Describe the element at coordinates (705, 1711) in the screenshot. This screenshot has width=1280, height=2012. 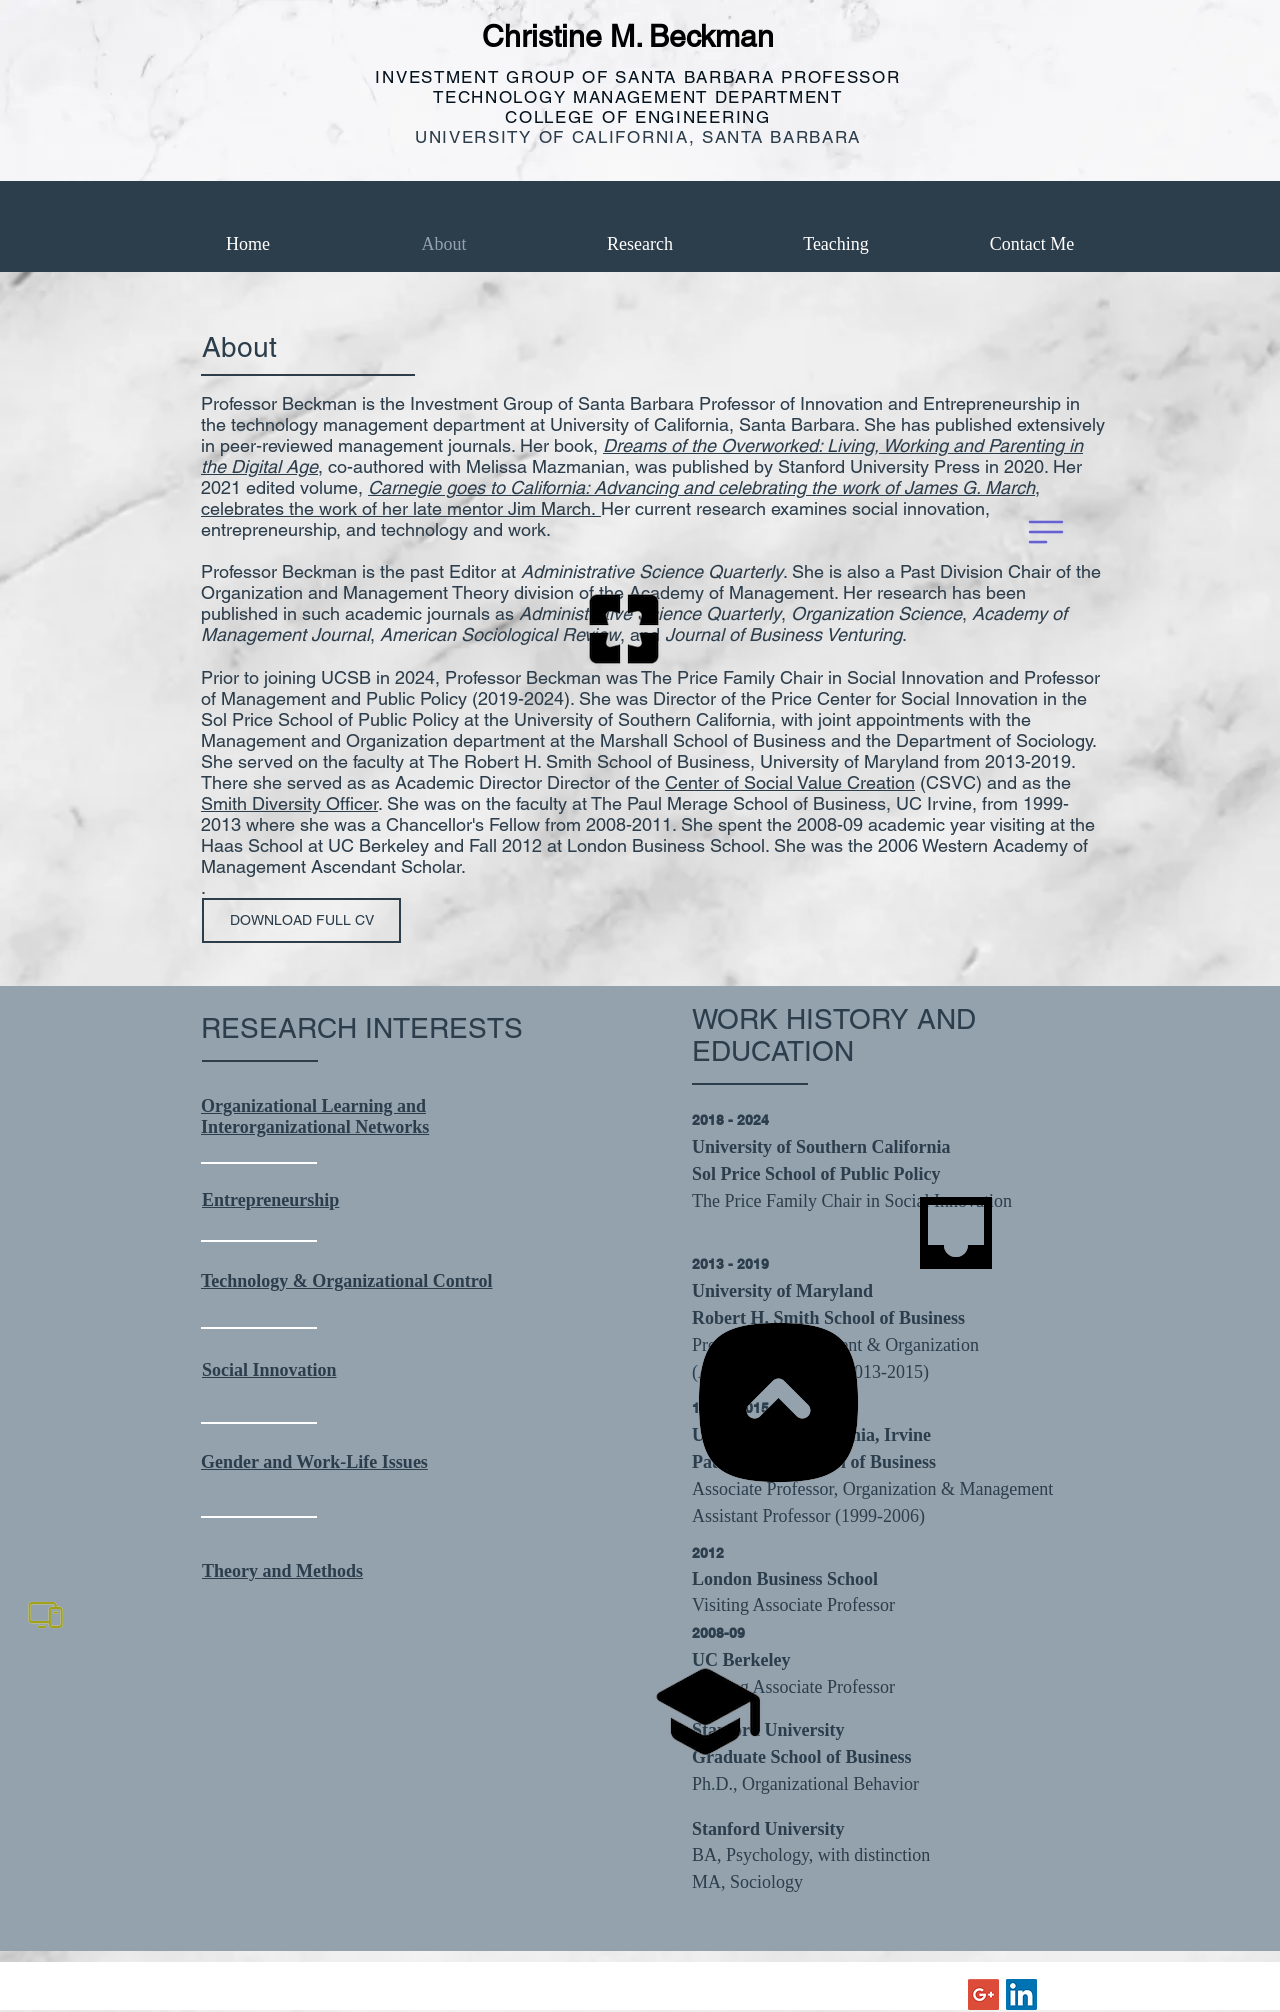
I see `access education or school-related features` at that location.